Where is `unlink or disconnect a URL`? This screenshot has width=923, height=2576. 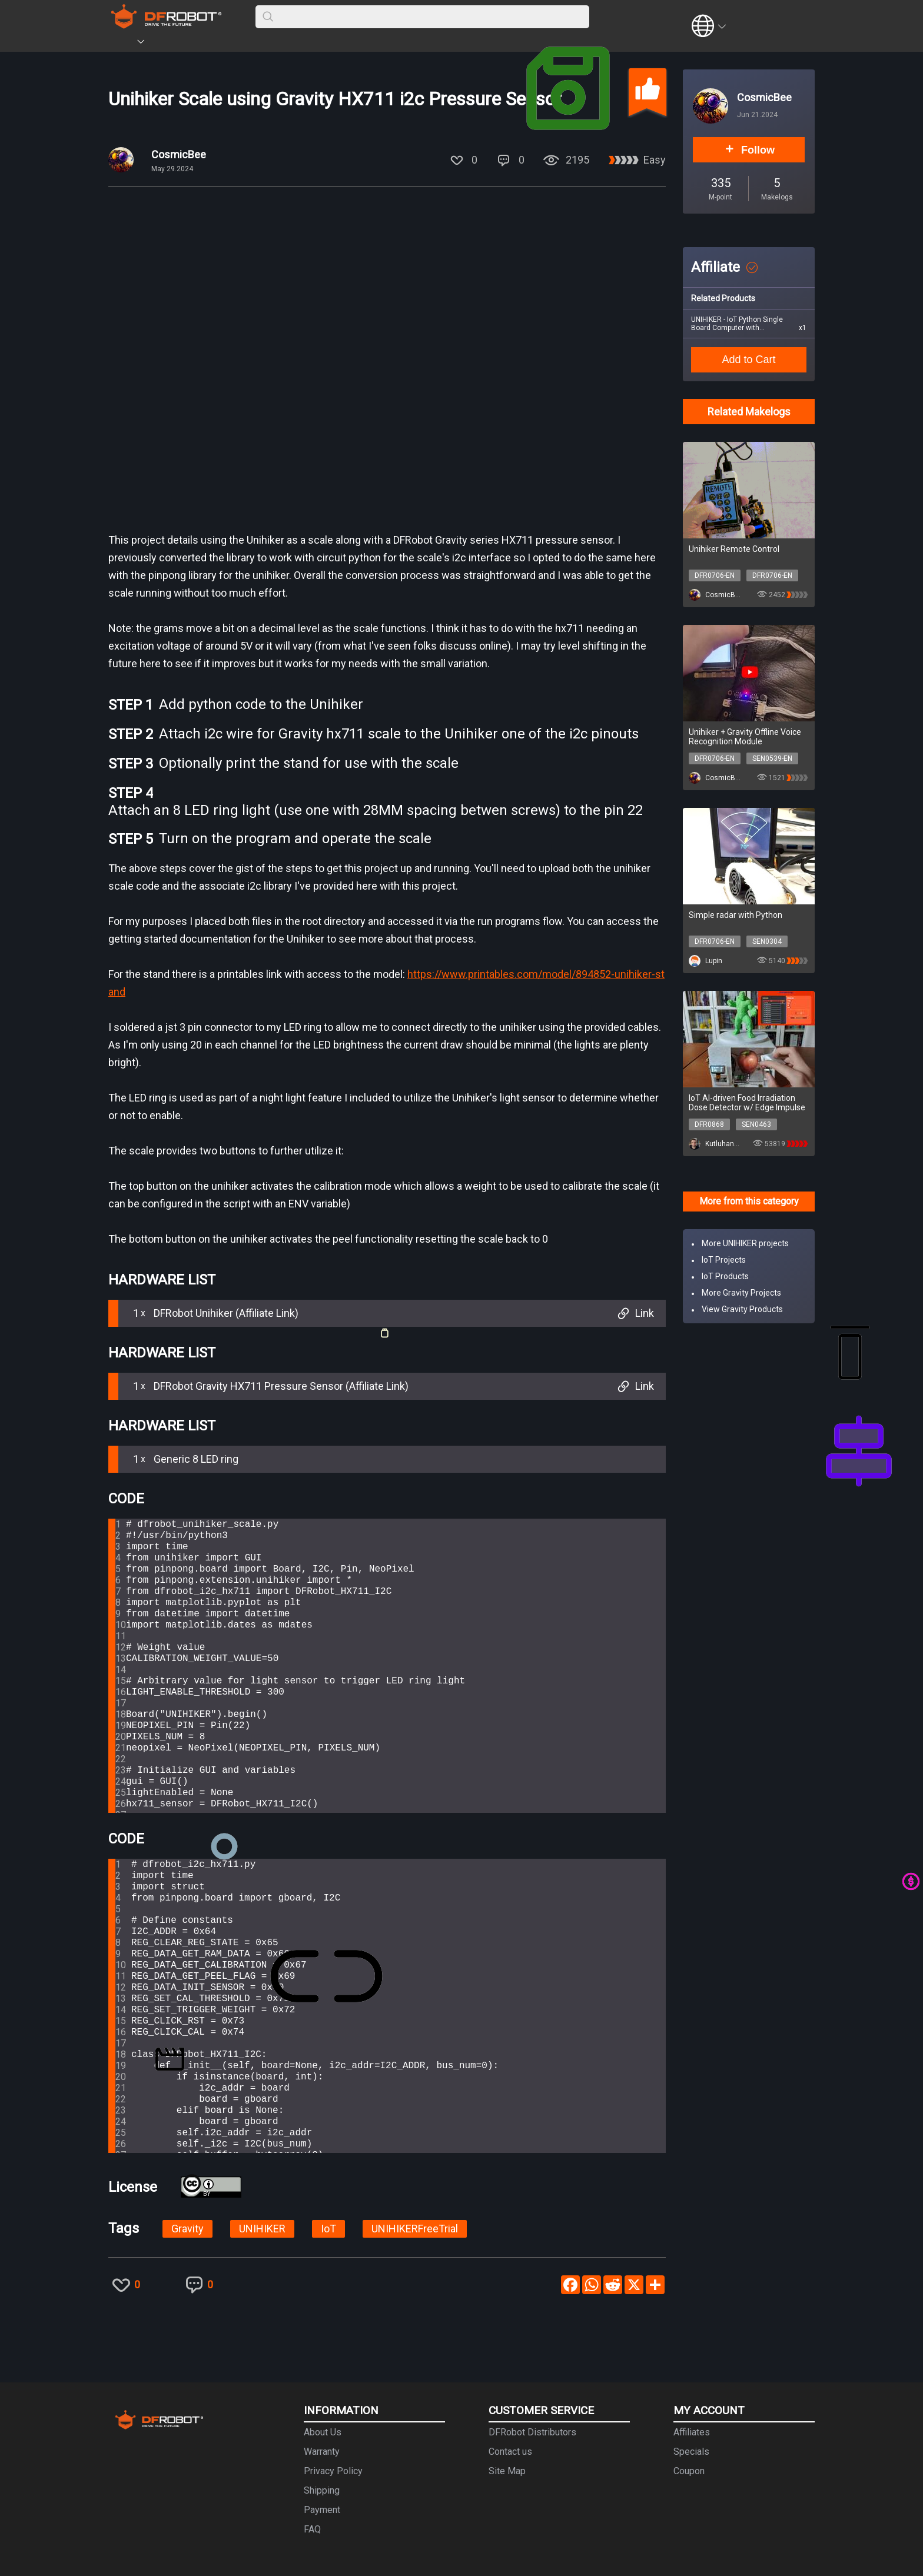 unlink or disconnect a URL is located at coordinates (326, 1976).